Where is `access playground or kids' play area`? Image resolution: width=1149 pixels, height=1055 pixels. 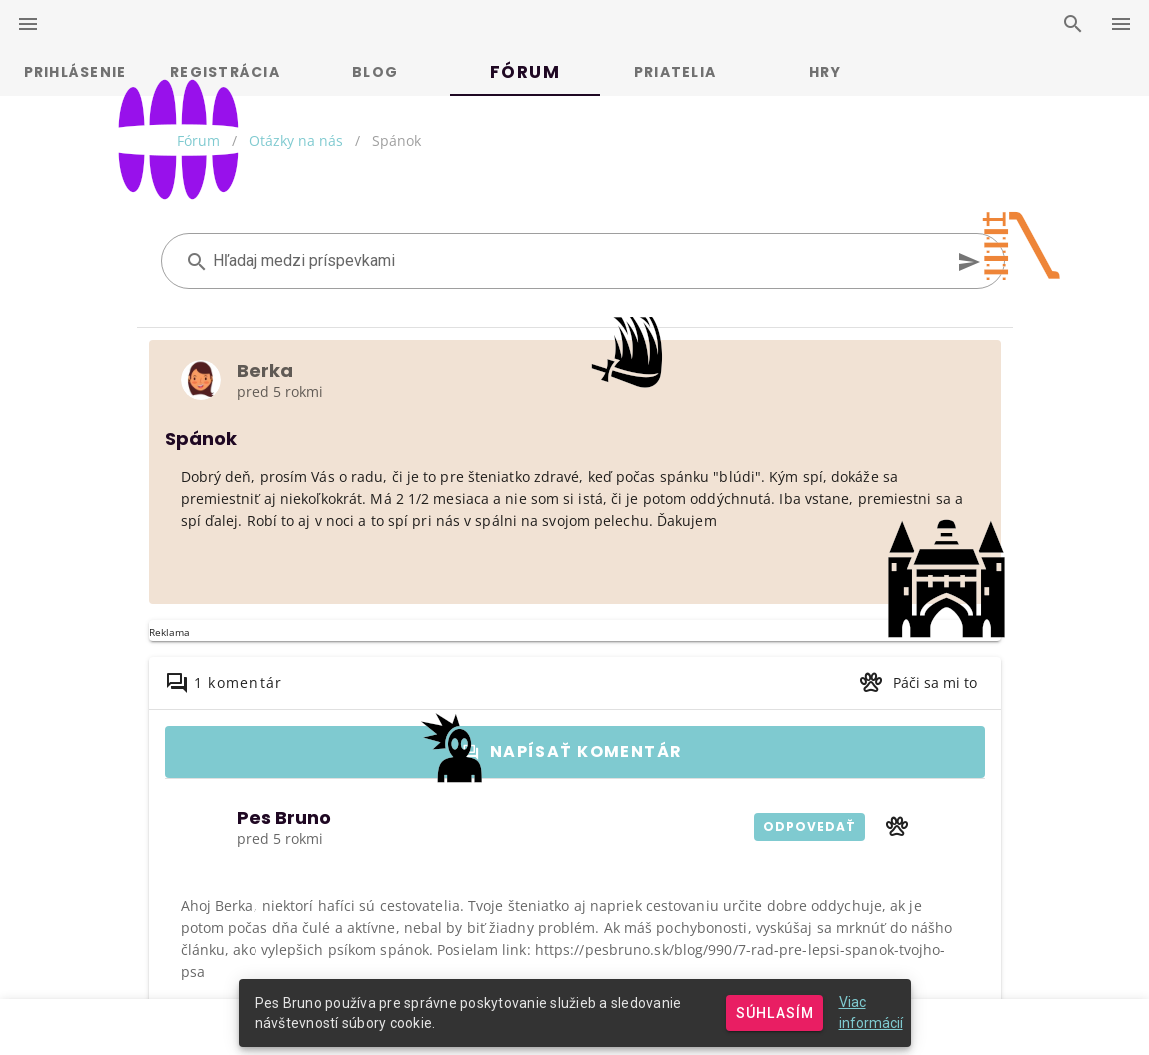 access playground or kids' play area is located at coordinates (1021, 240).